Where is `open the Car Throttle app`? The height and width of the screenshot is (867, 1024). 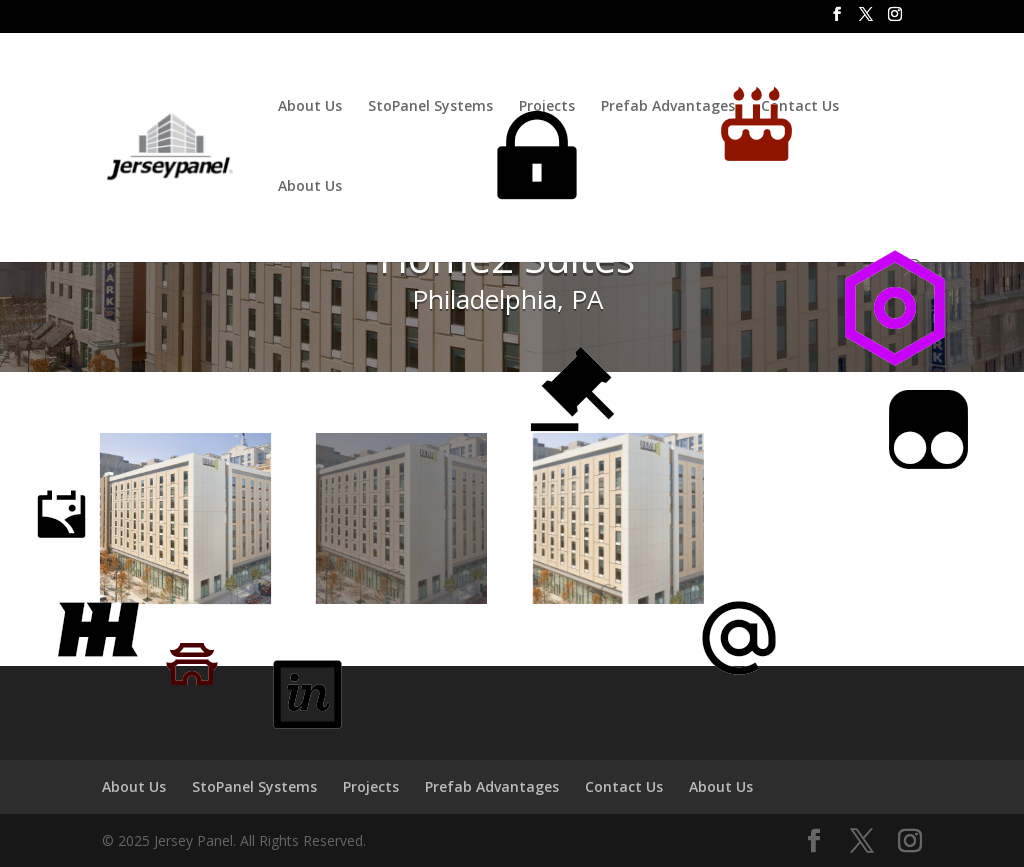
open the Car Throttle app is located at coordinates (98, 629).